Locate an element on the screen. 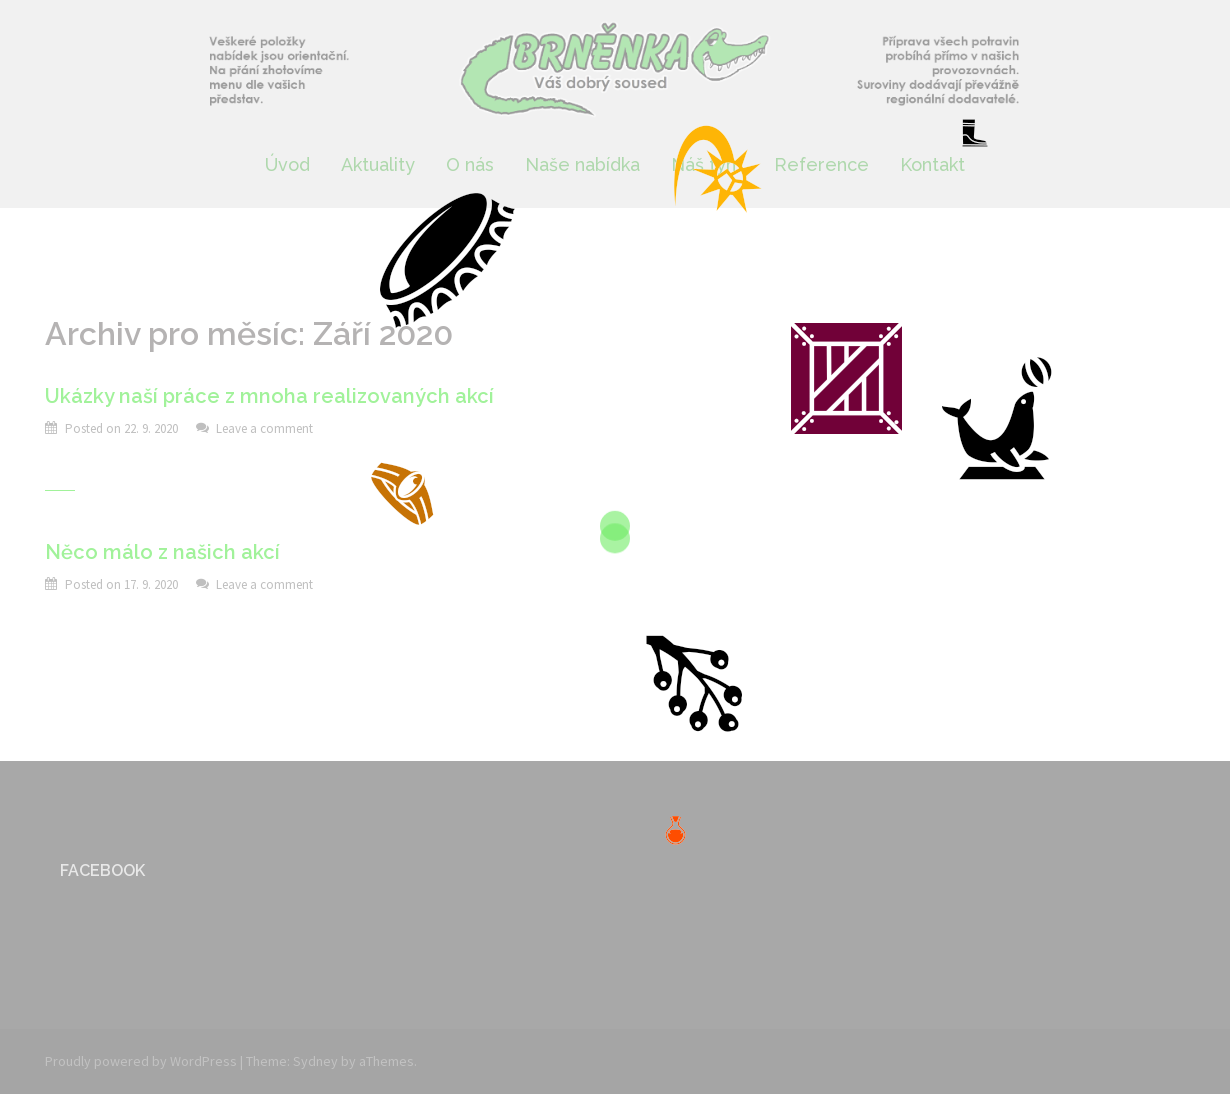 The height and width of the screenshot is (1094, 1230). bottle cap collectible item in a game inventory is located at coordinates (447, 259).